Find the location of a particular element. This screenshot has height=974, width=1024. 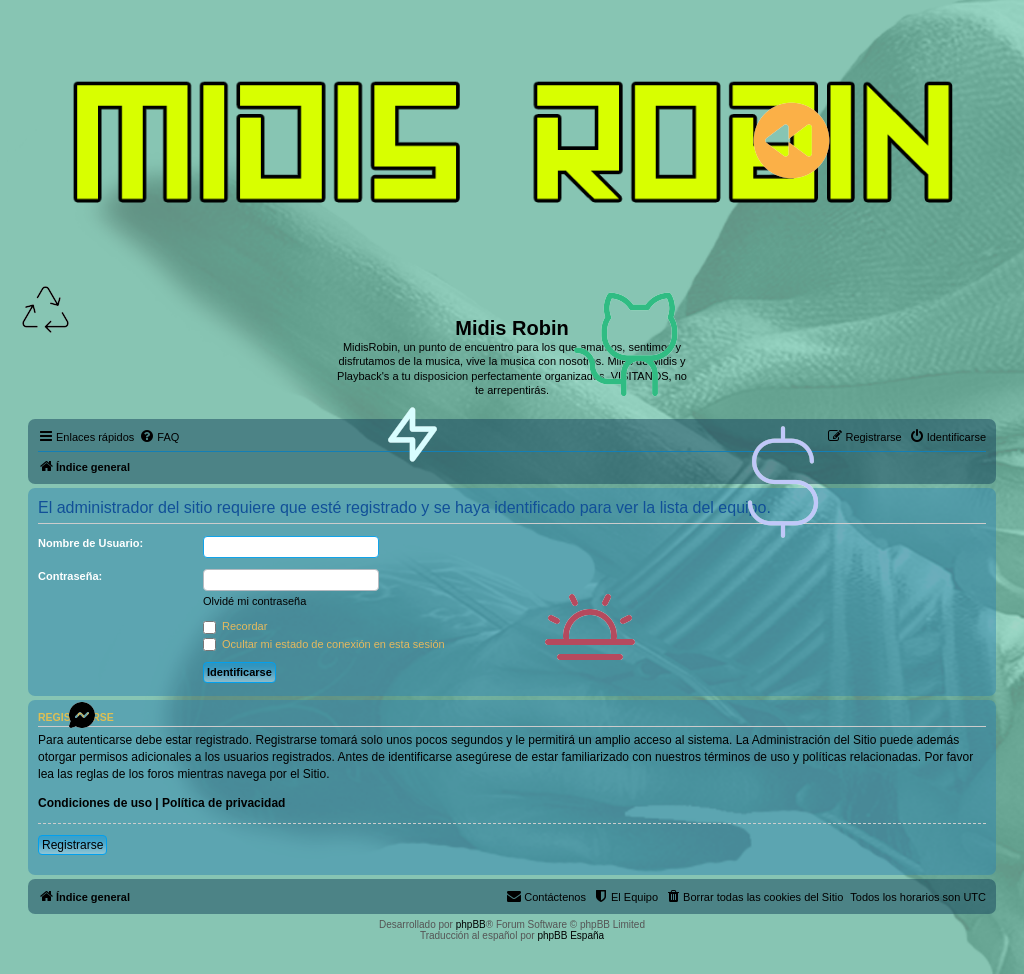

view account balance or financial information is located at coordinates (783, 482).